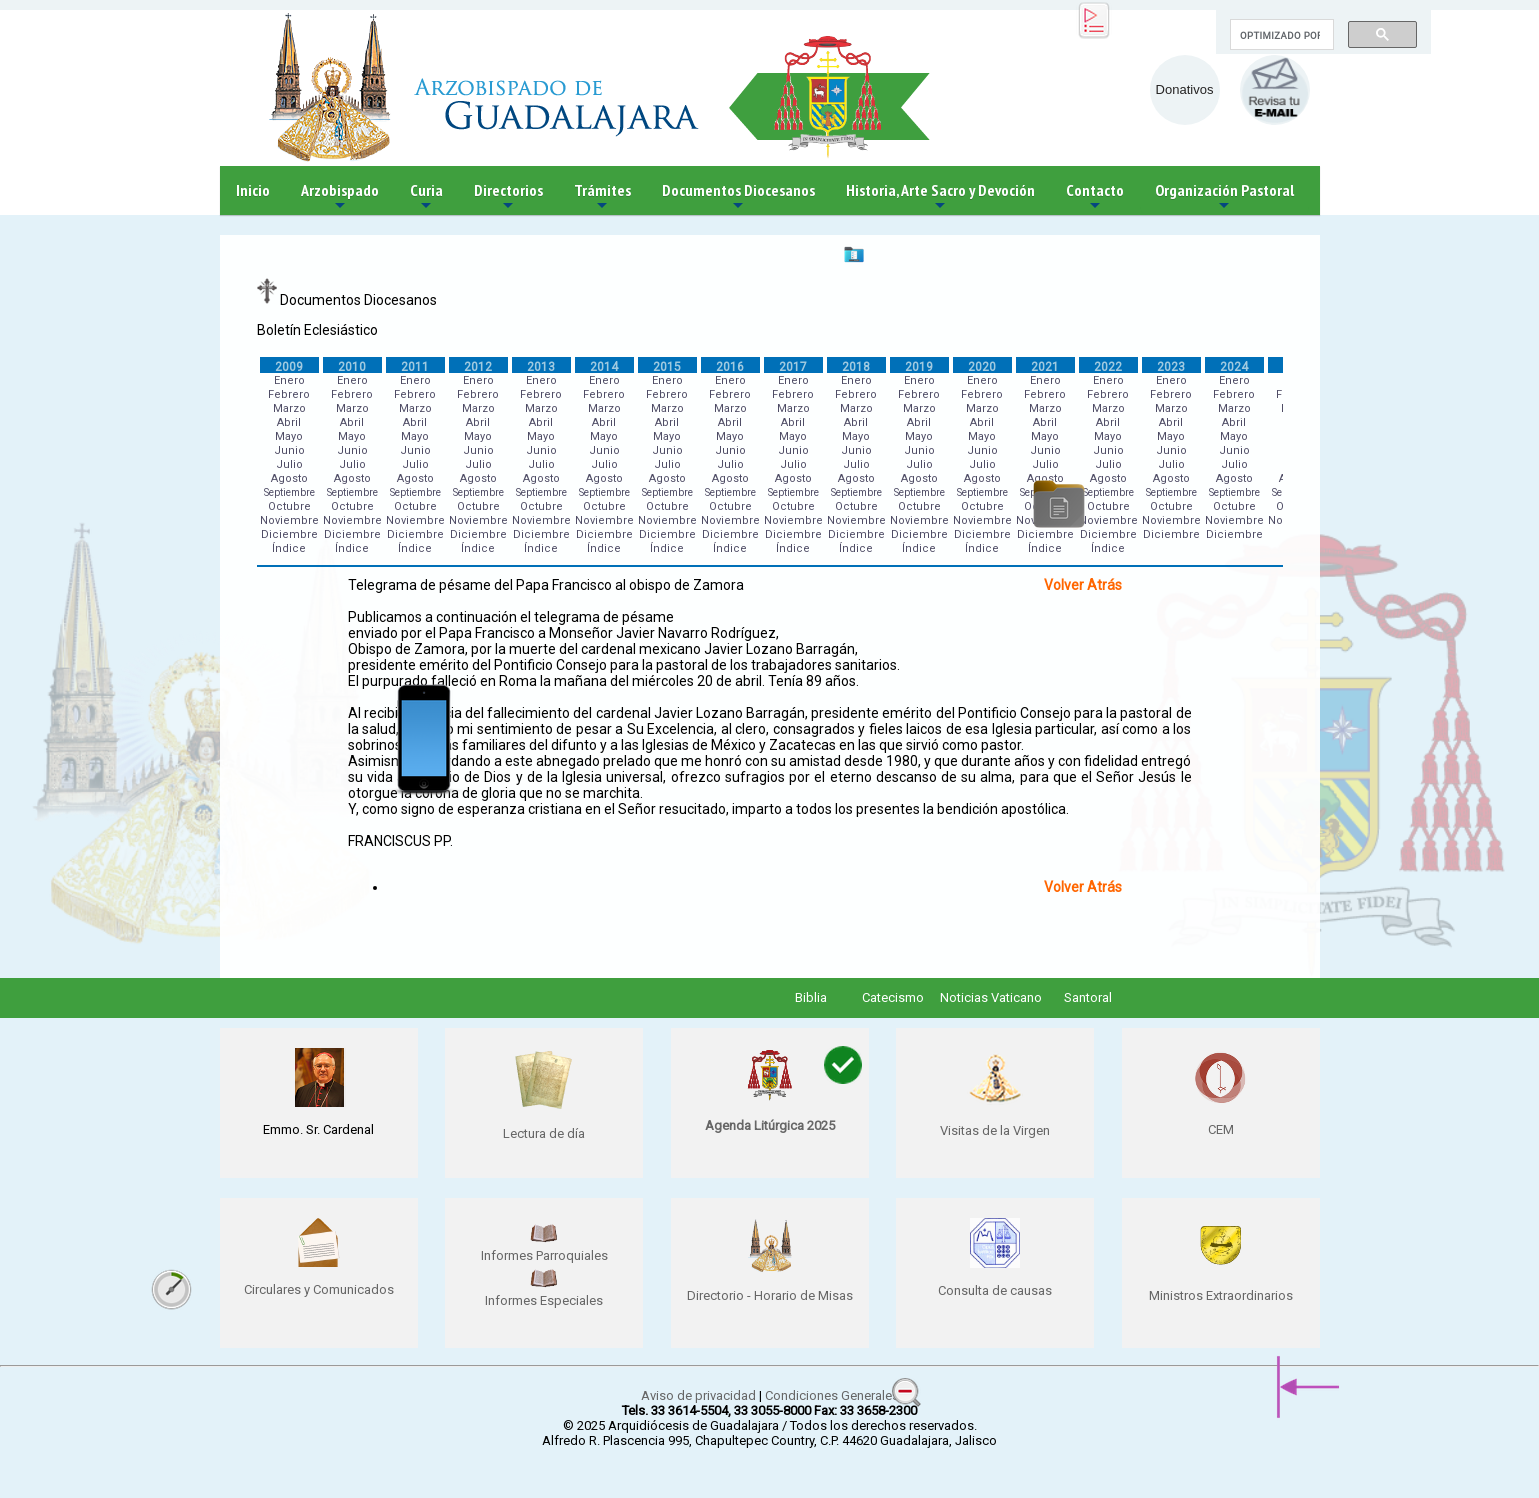  I want to click on go to the first item in a list or sequence, so click(1308, 1387).